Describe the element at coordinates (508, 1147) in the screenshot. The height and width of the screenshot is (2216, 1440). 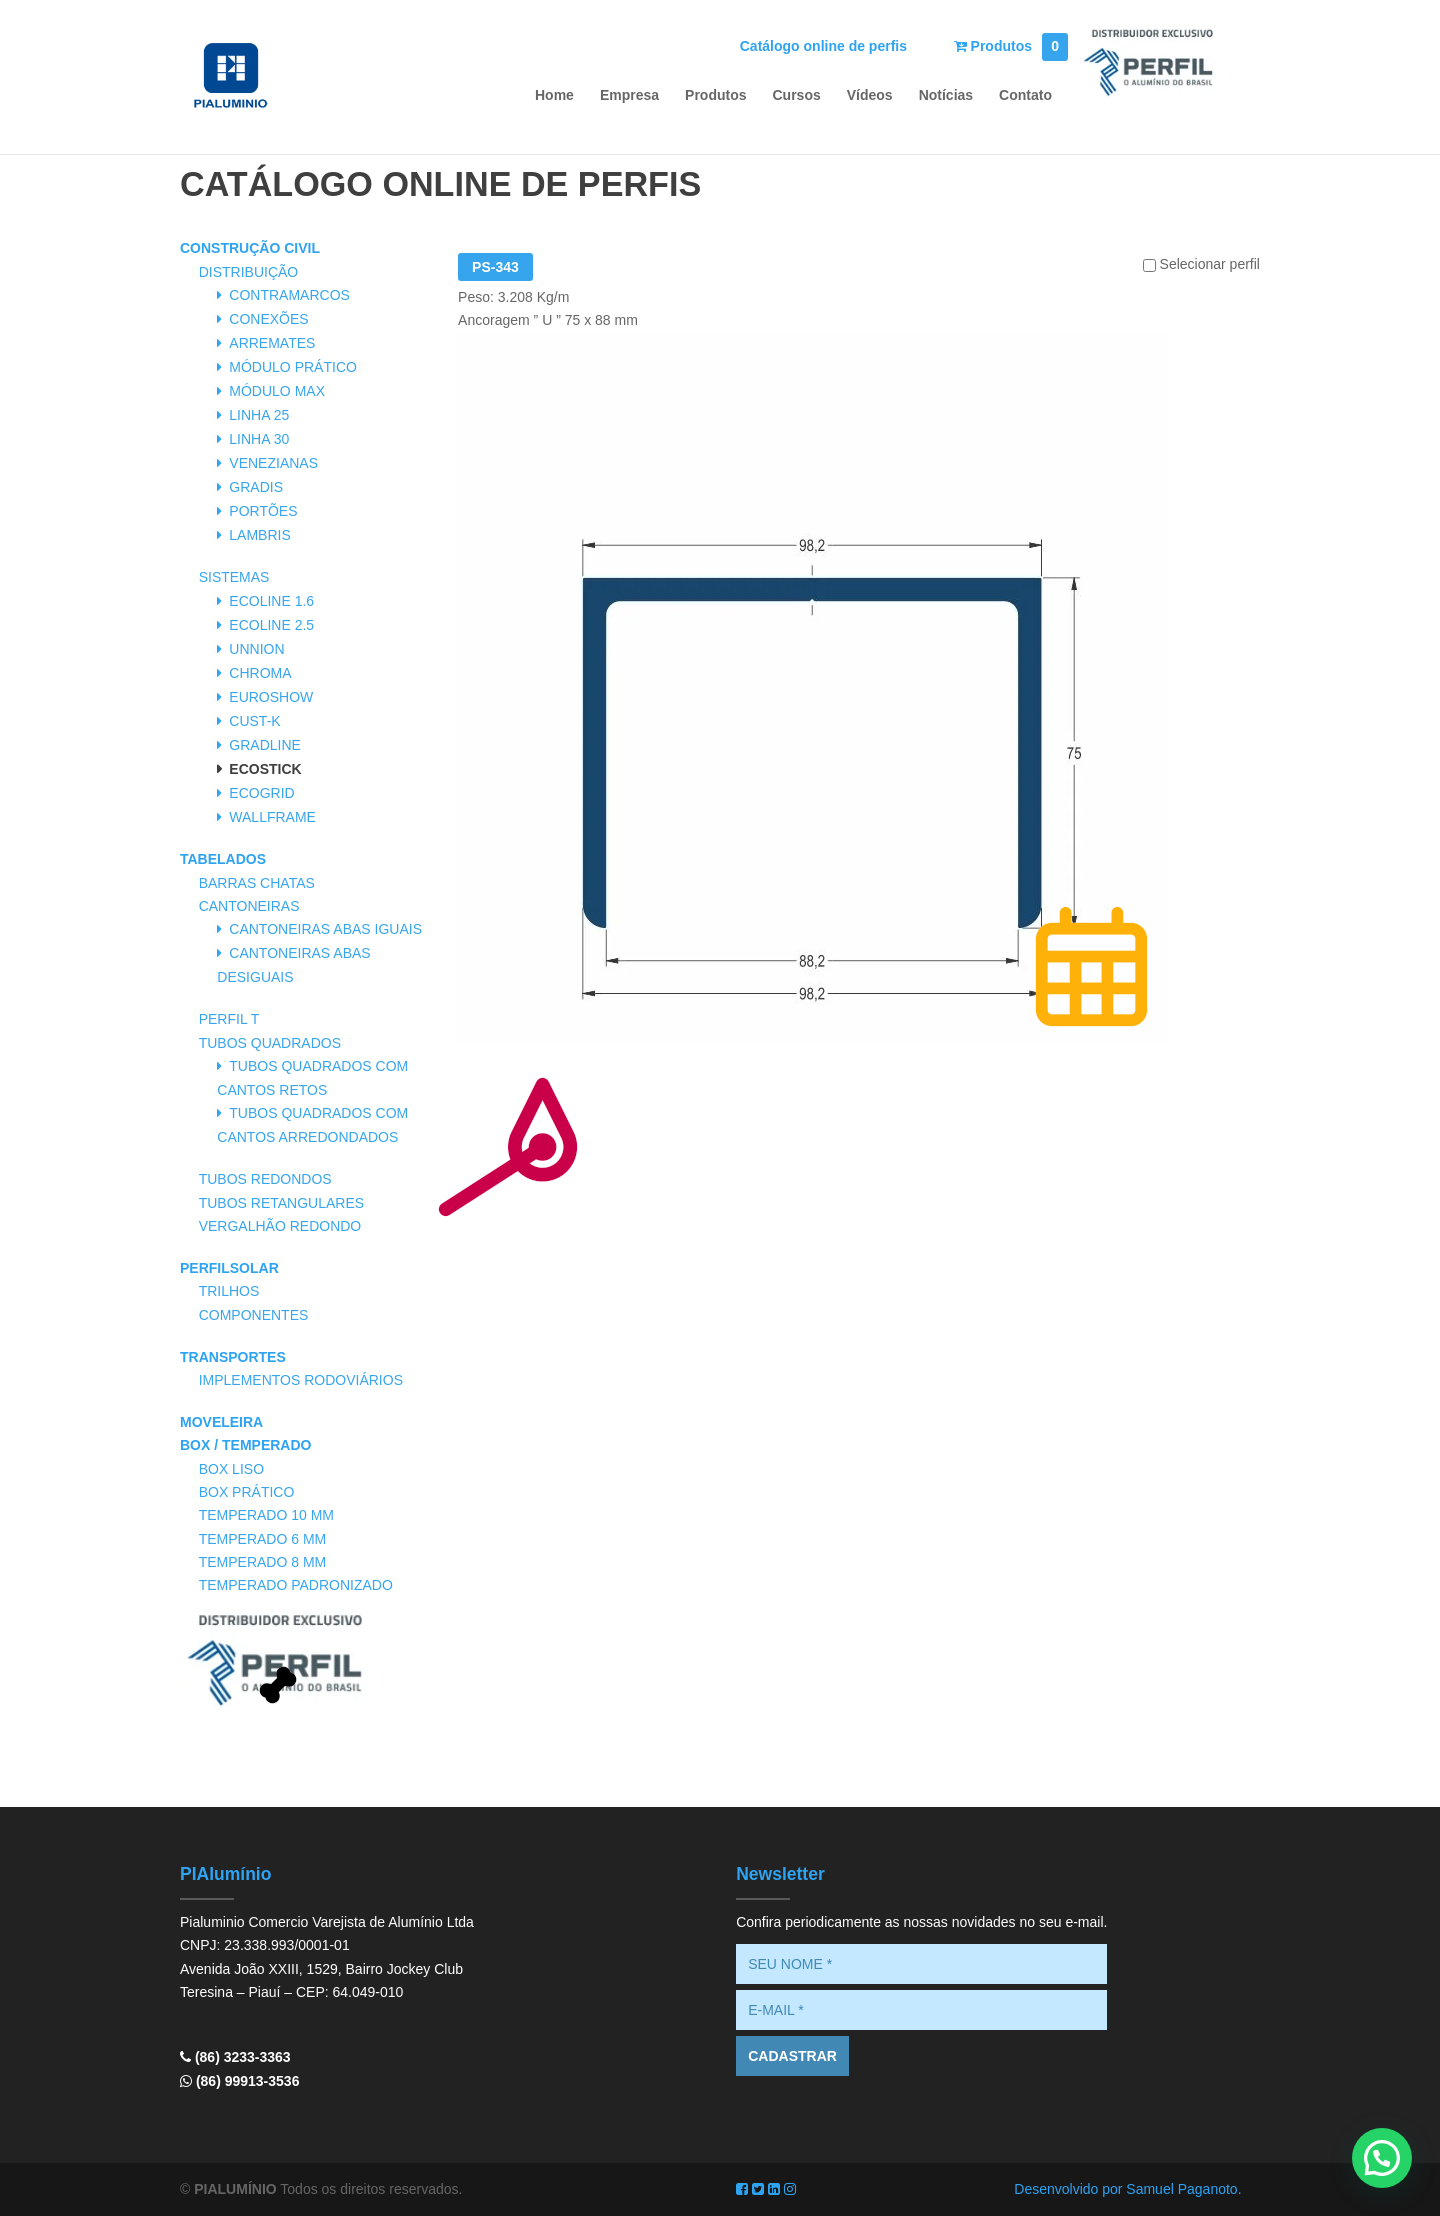
I see `ignite or start a fire feature` at that location.